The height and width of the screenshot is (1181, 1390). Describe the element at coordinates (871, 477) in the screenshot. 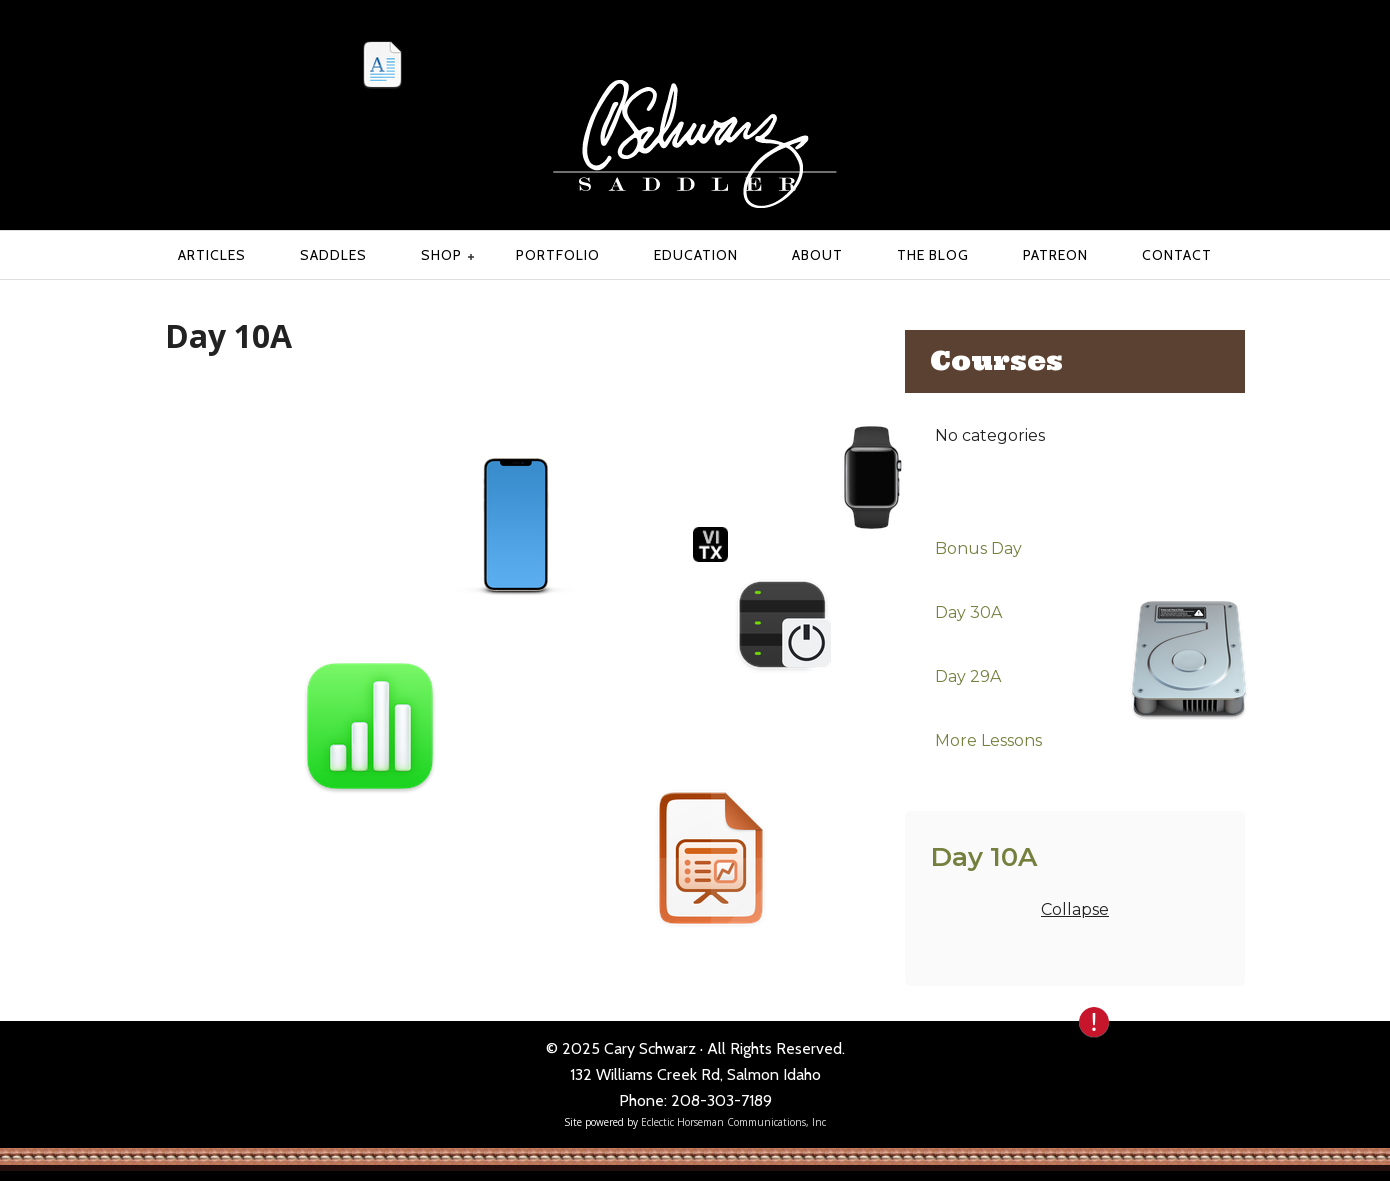

I see `manage connected Apple Watch device` at that location.